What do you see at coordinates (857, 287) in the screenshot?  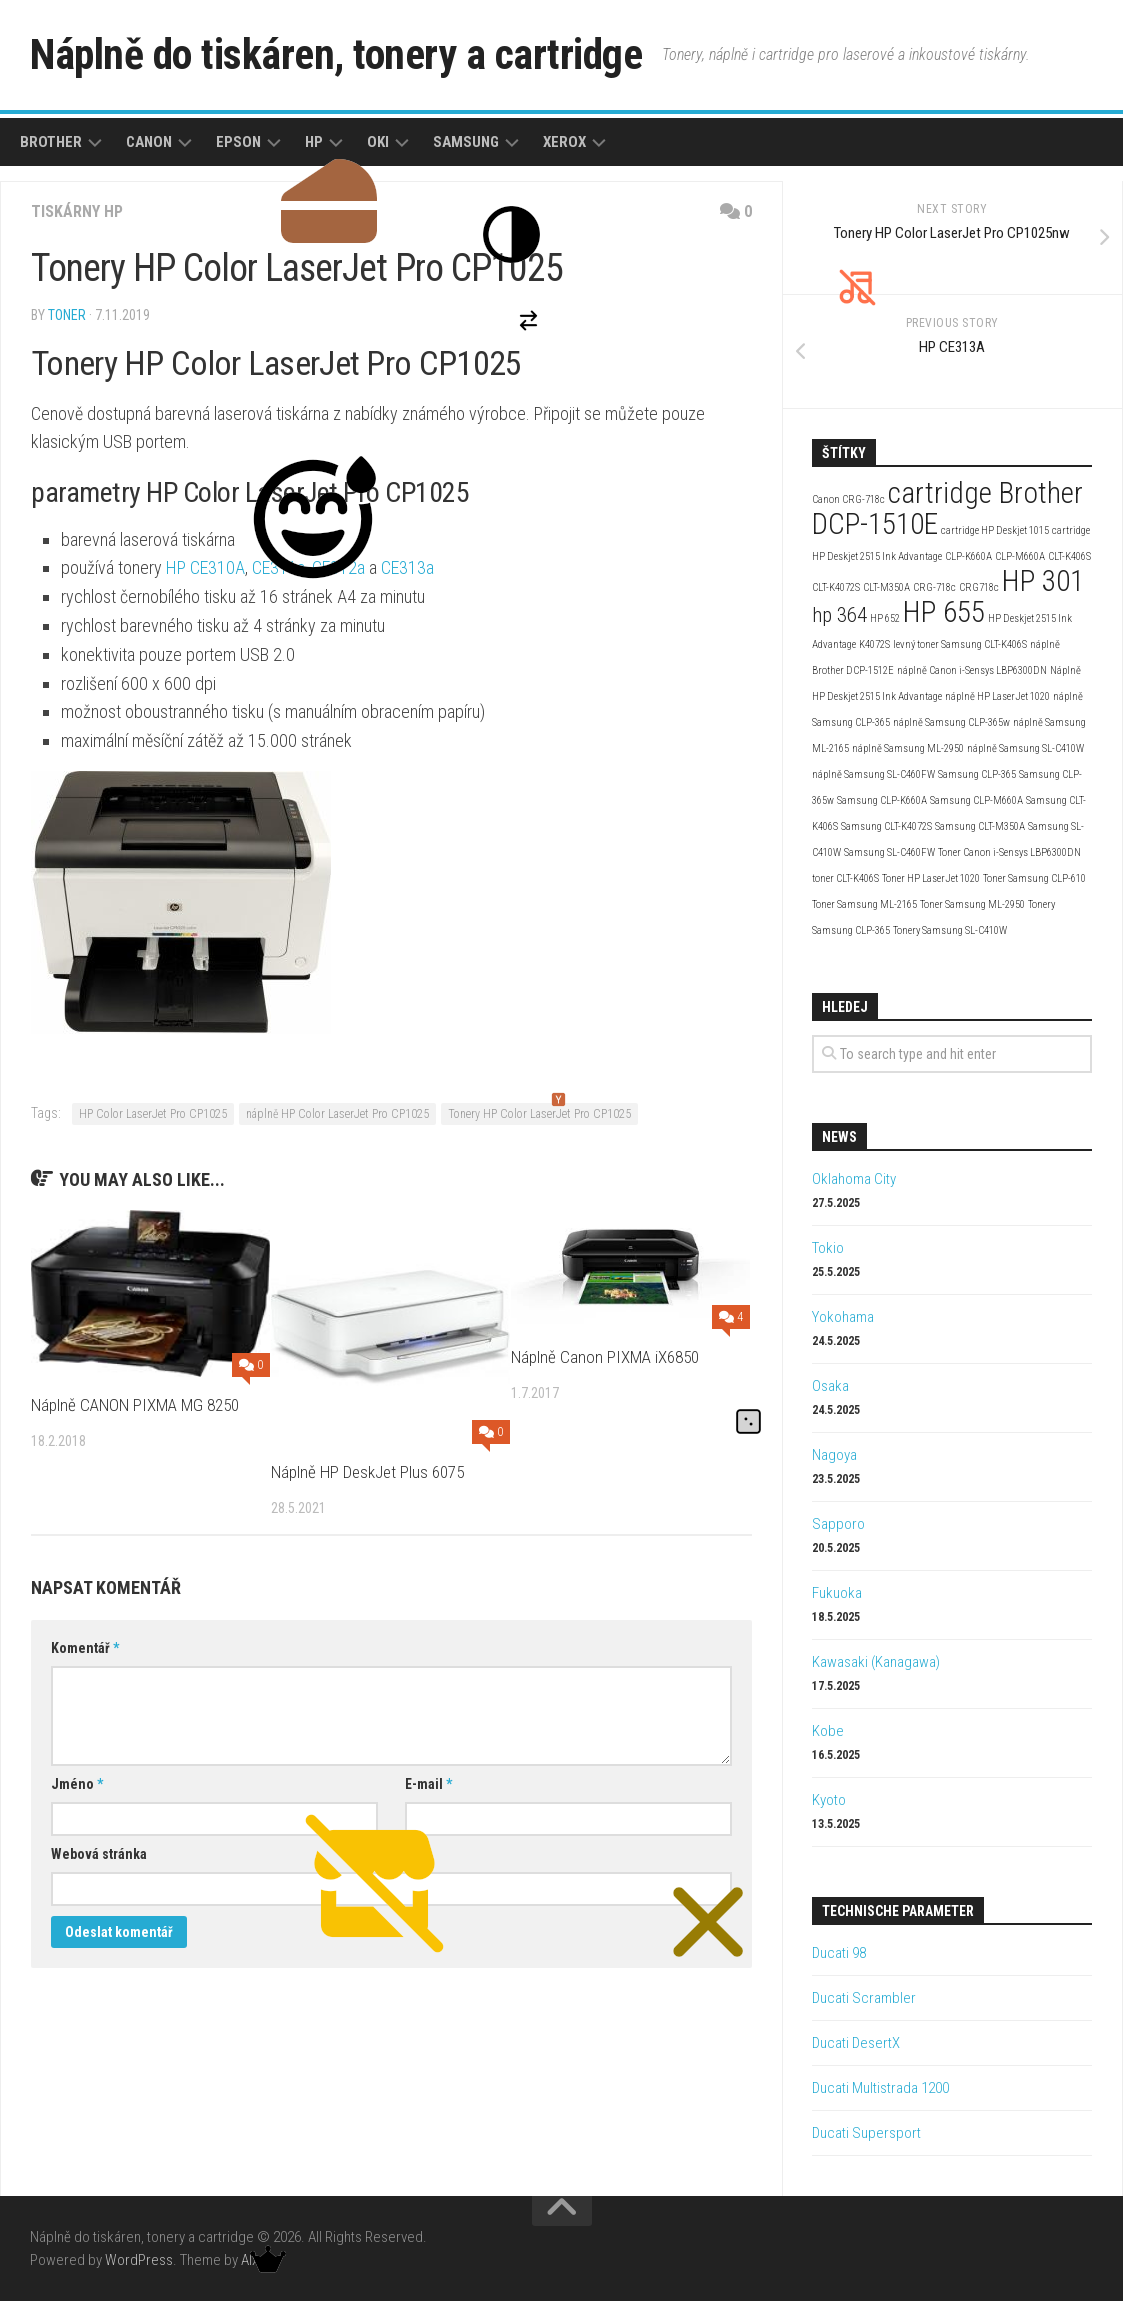 I see `mute or disable music playback` at bounding box center [857, 287].